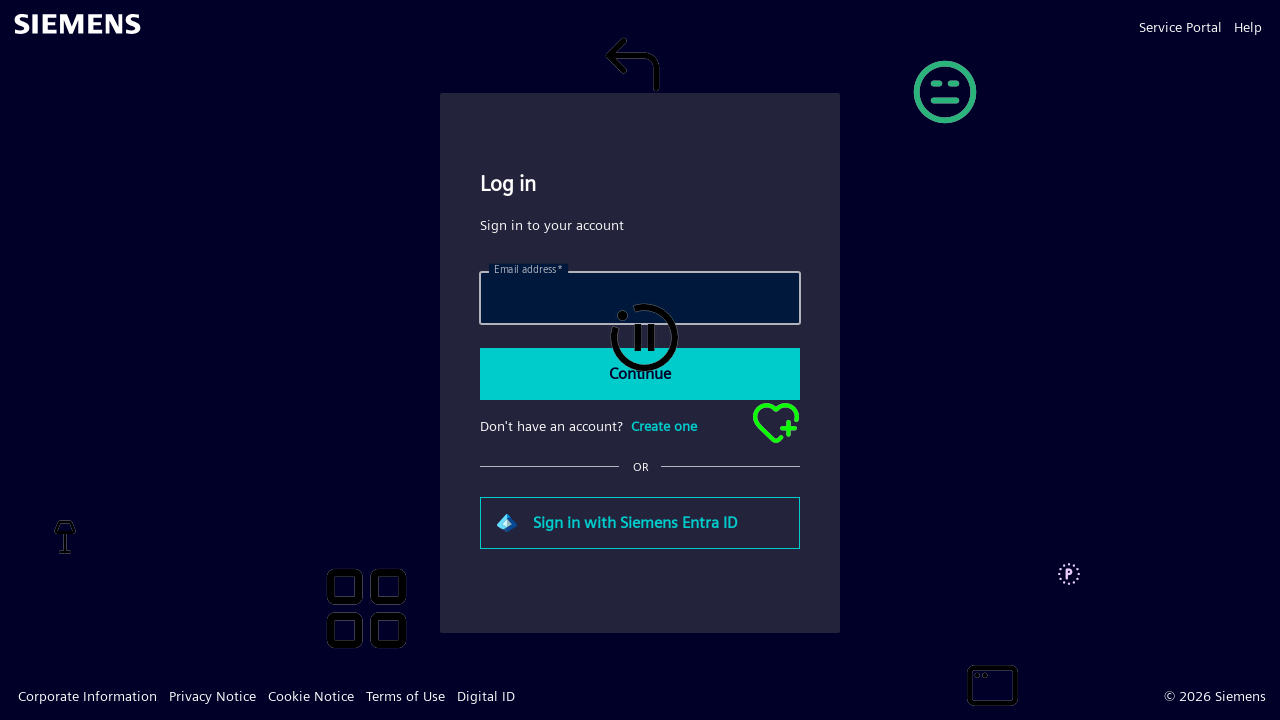 This screenshot has width=1280, height=720. Describe the element at coordinates (992, 685) in the screenshot. I see `open application window` at that location.